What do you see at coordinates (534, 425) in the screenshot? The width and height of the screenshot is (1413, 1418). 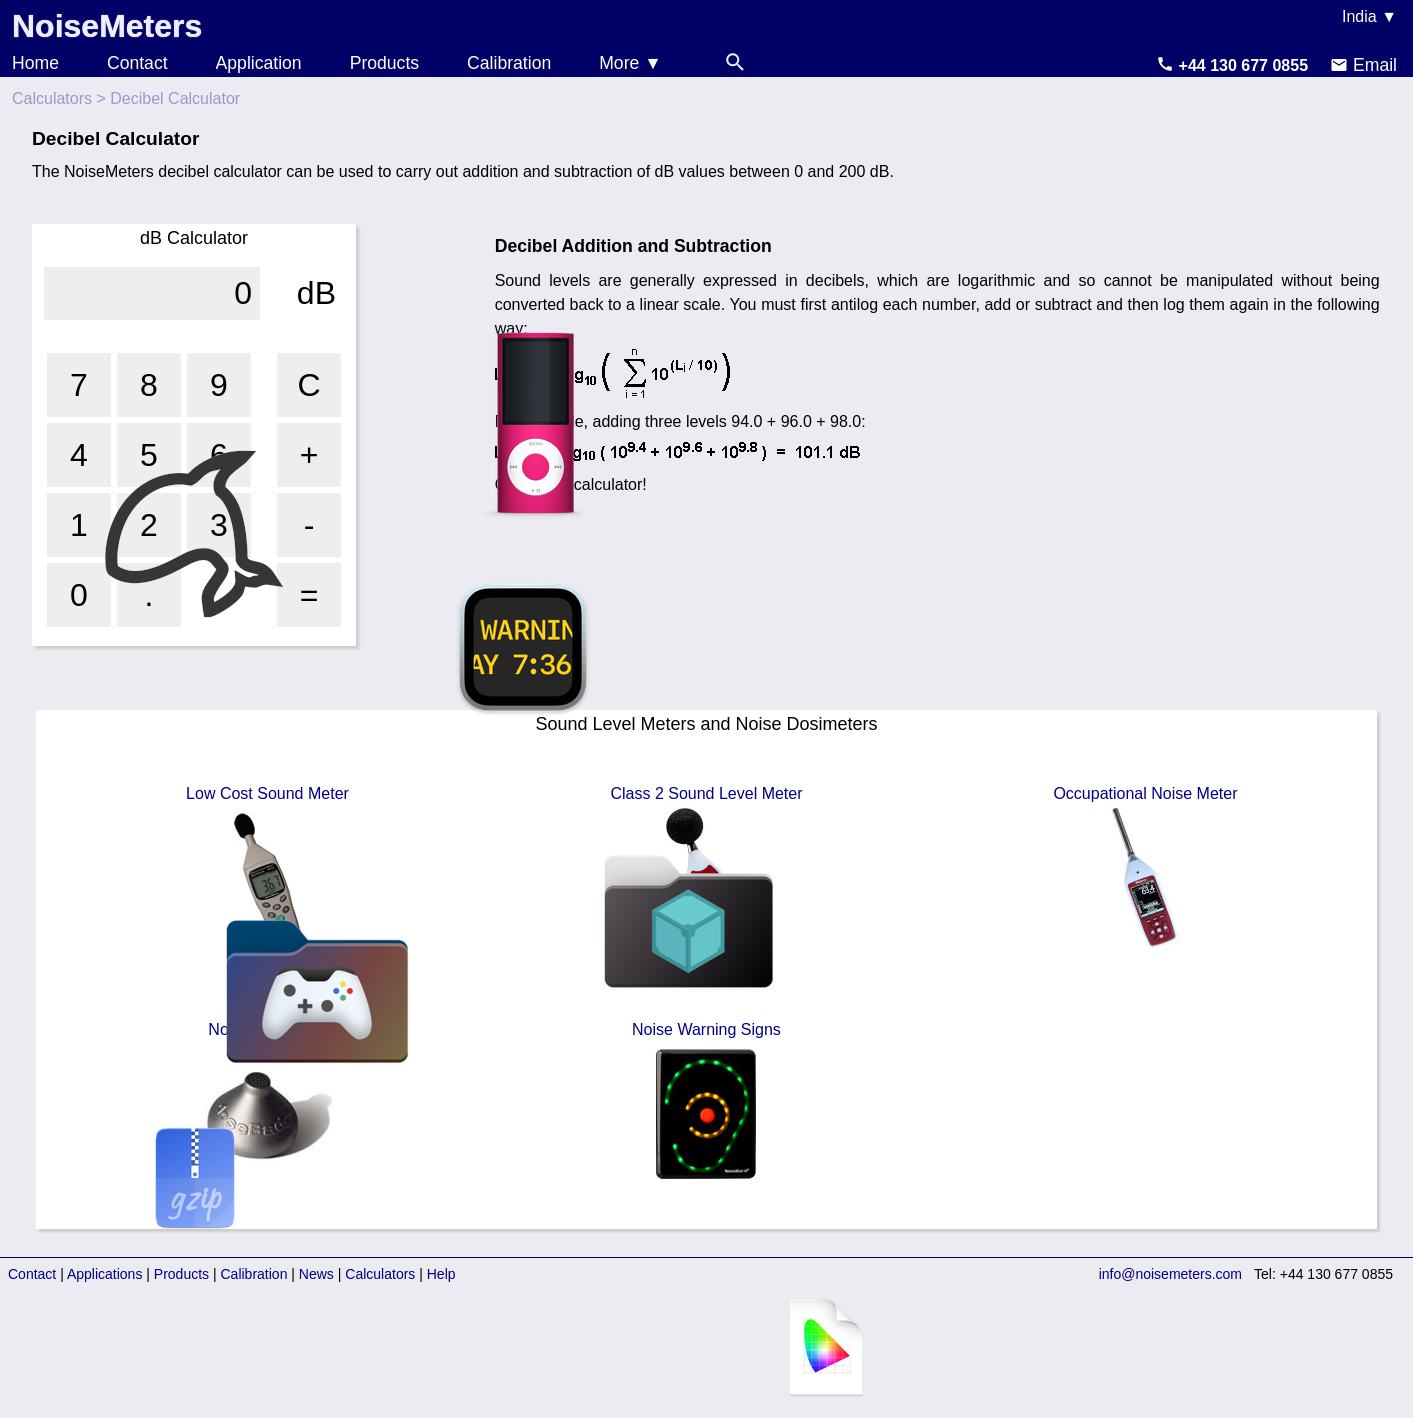 I see `iPod nano device in pink` at bounding box center [534, 425].